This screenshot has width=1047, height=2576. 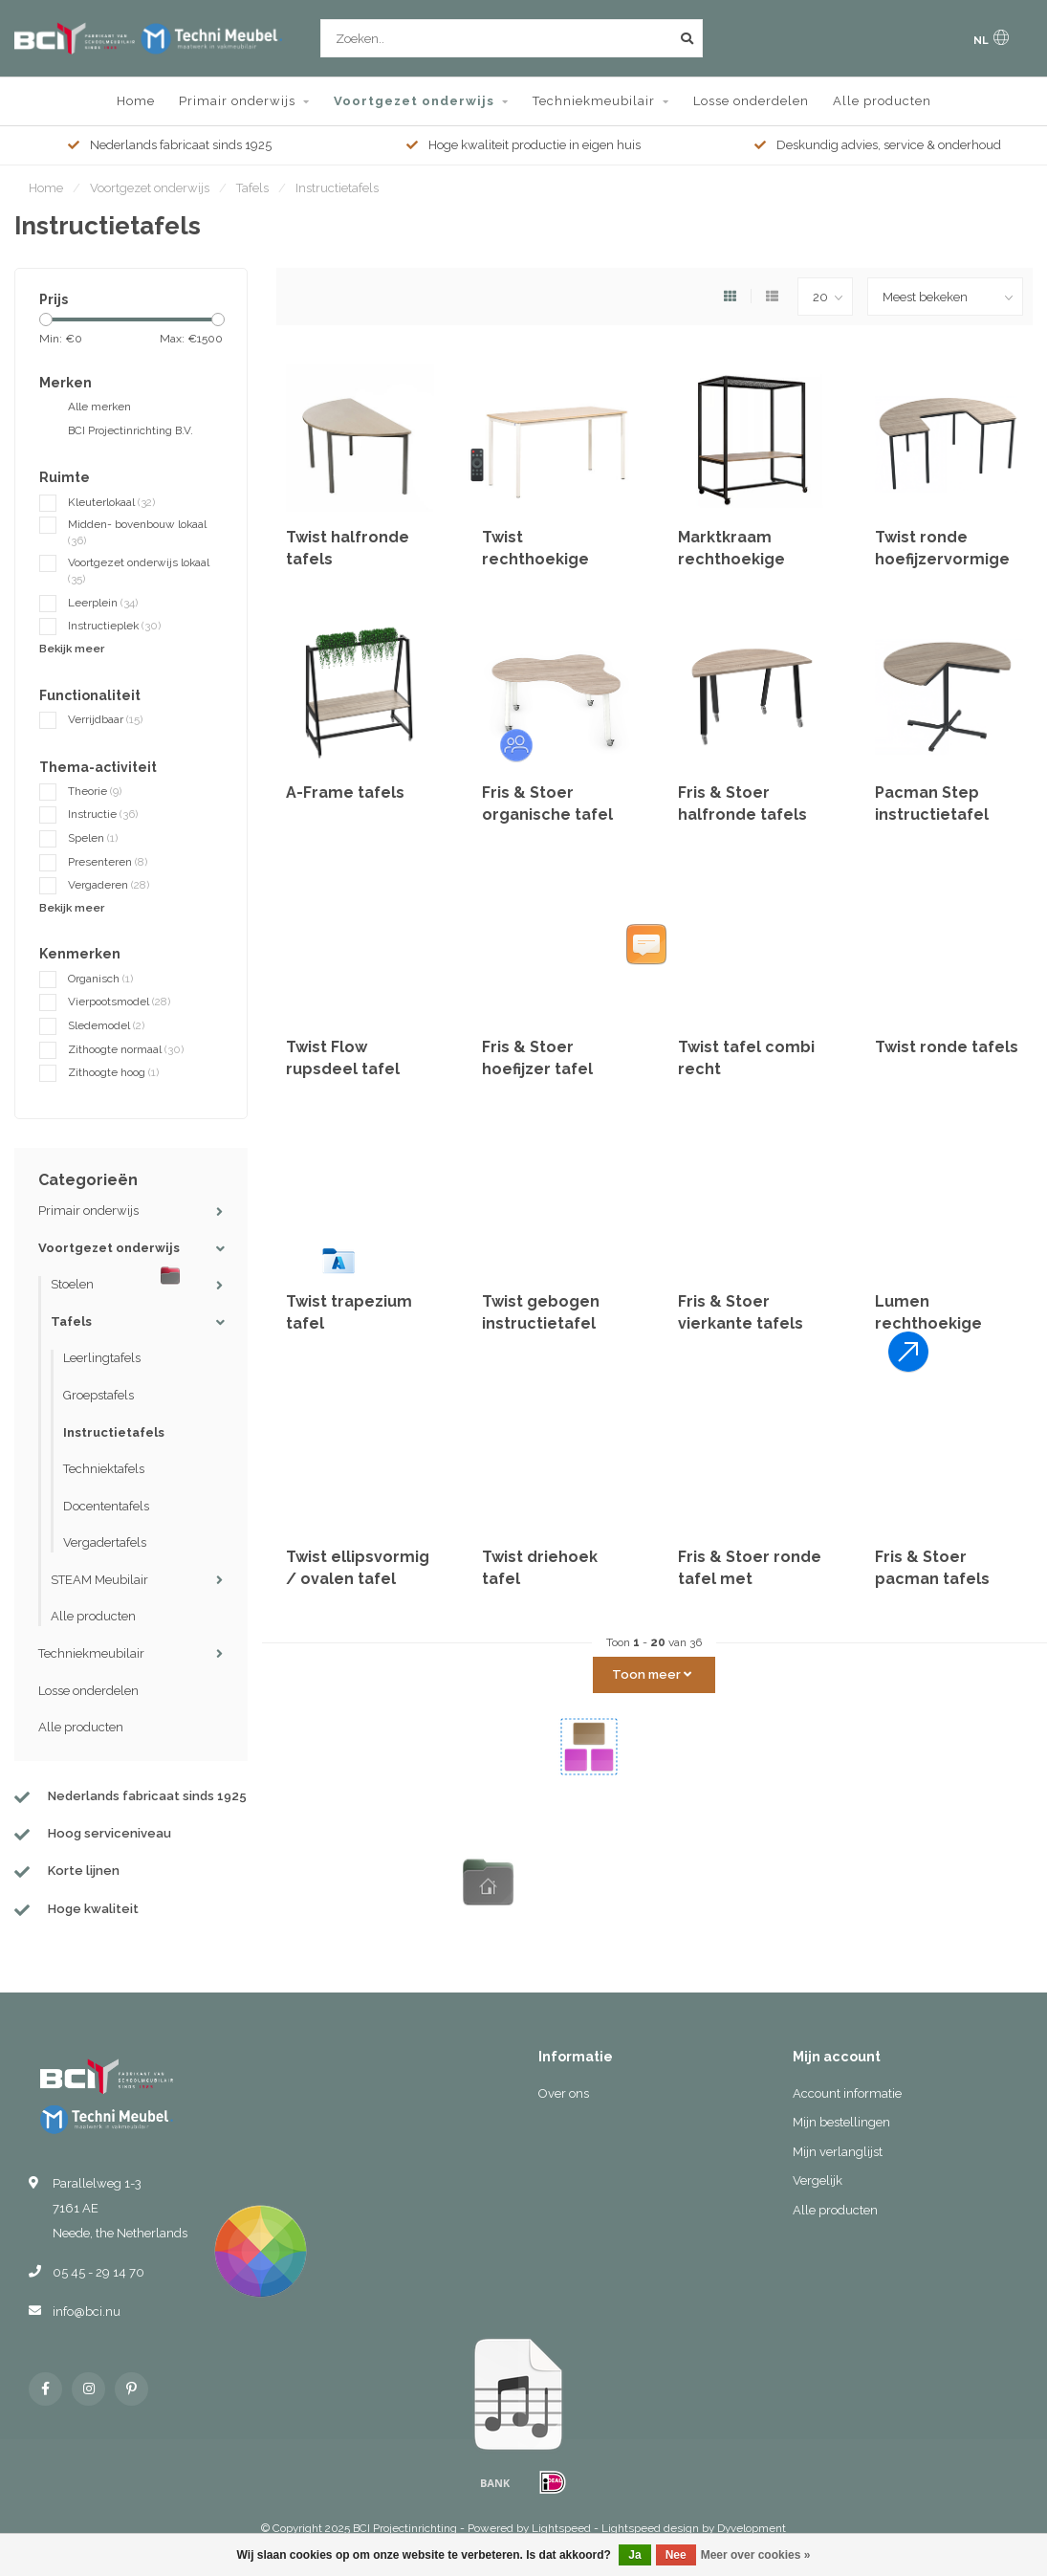 I want to click on open microsoft azure project folder, so click(x=338, y=1262).